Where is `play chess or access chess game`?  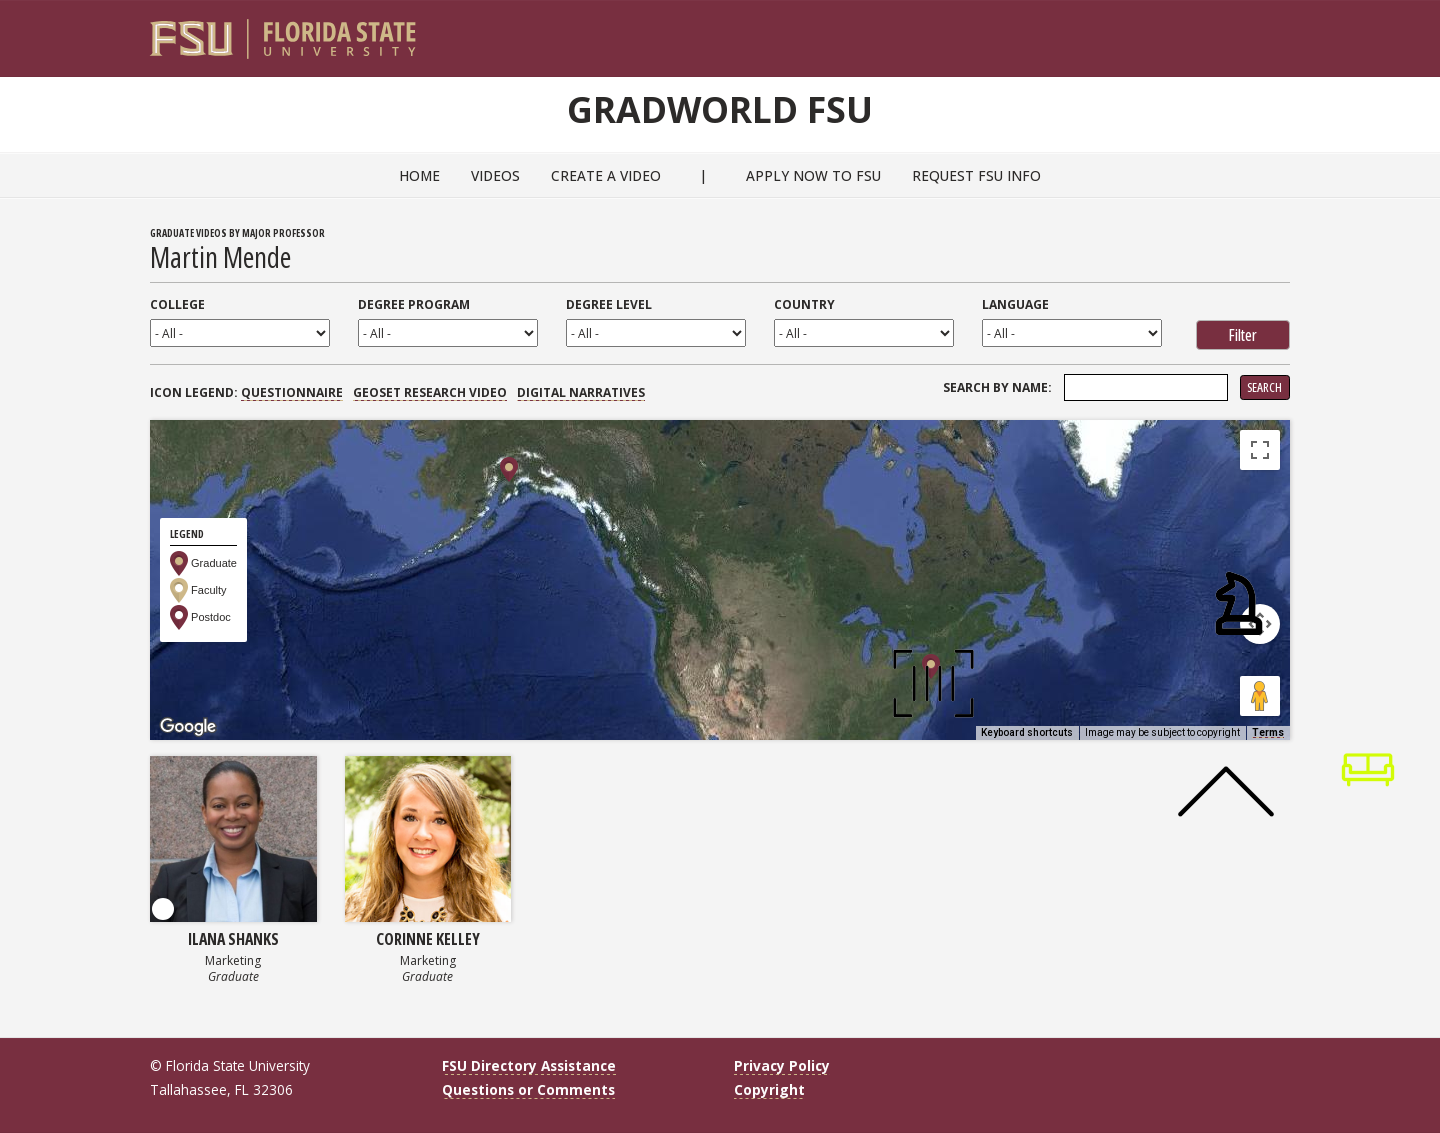
play chess or access chess game is located at coordinates (1239, 605).